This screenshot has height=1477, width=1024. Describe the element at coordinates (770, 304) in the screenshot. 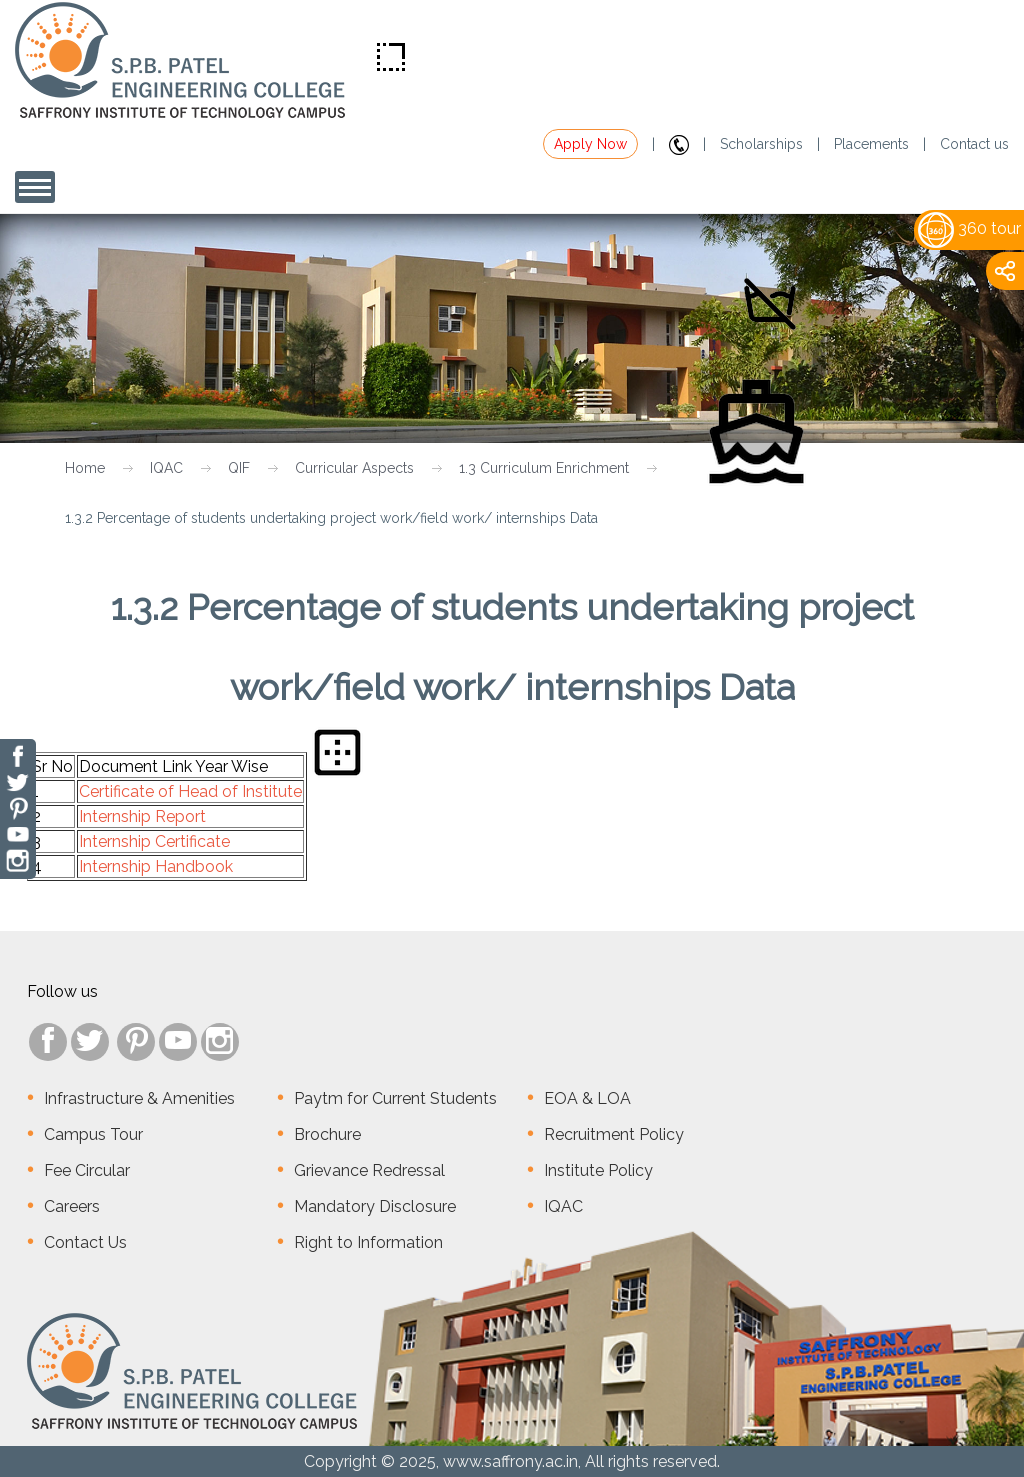

I see `do not wash or laundry not available` at that location.